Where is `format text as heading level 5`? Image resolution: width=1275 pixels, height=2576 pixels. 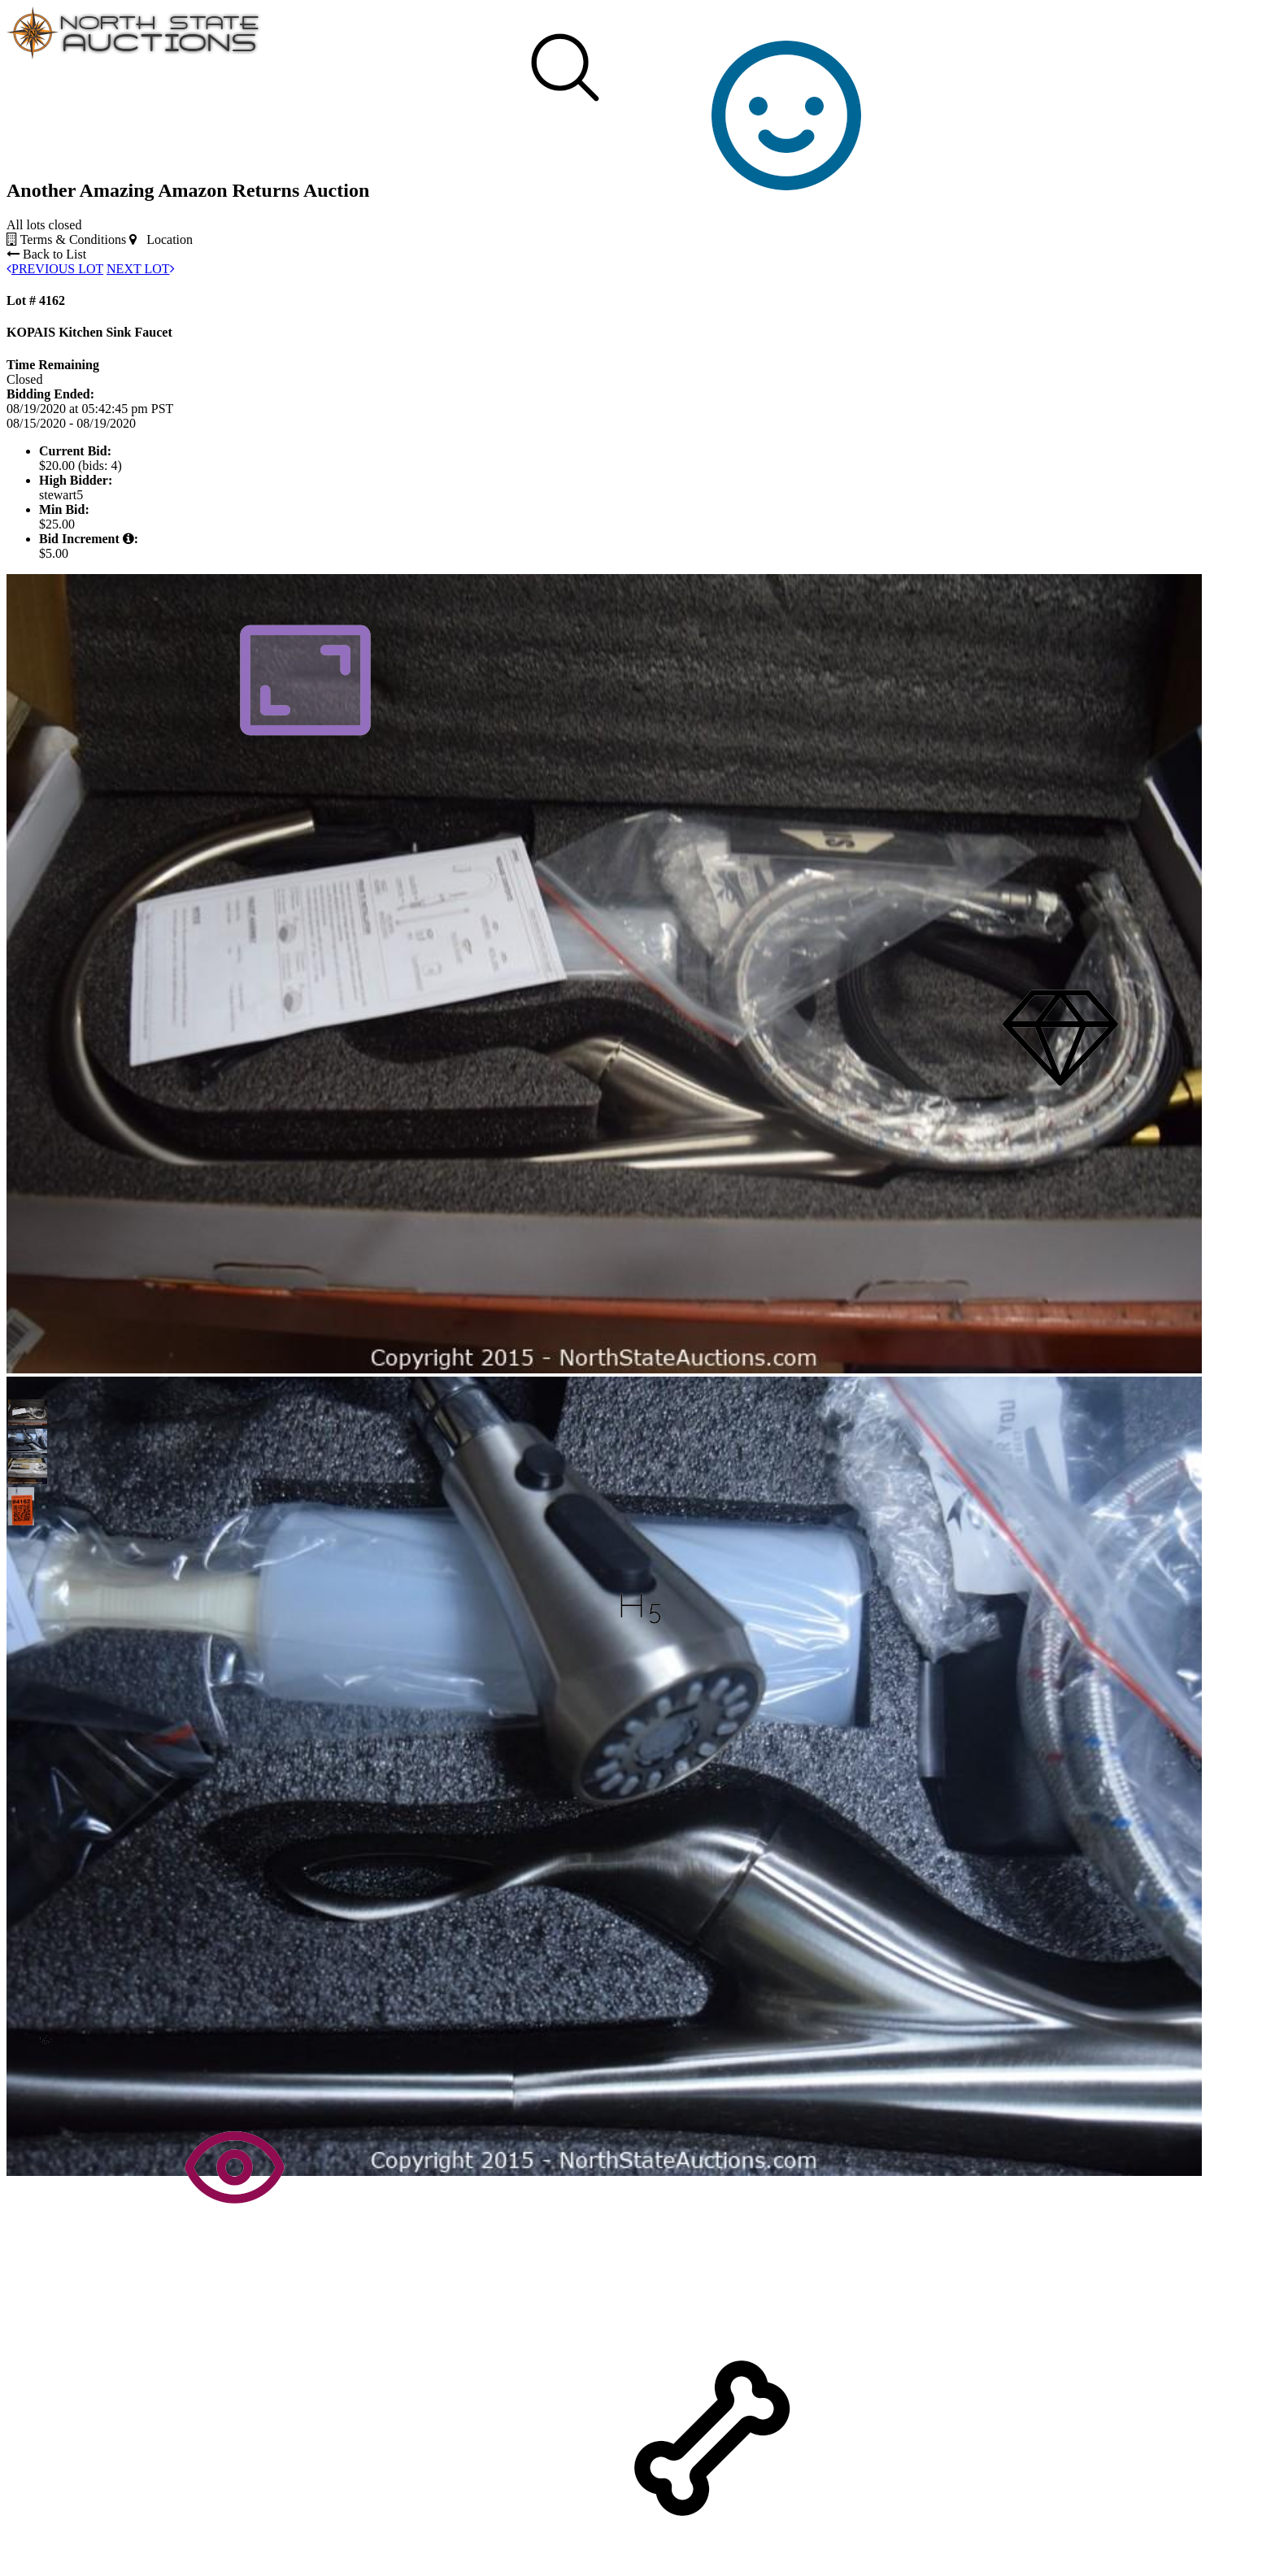 format text as heading level 5 is located at coordinates (638, 1608).